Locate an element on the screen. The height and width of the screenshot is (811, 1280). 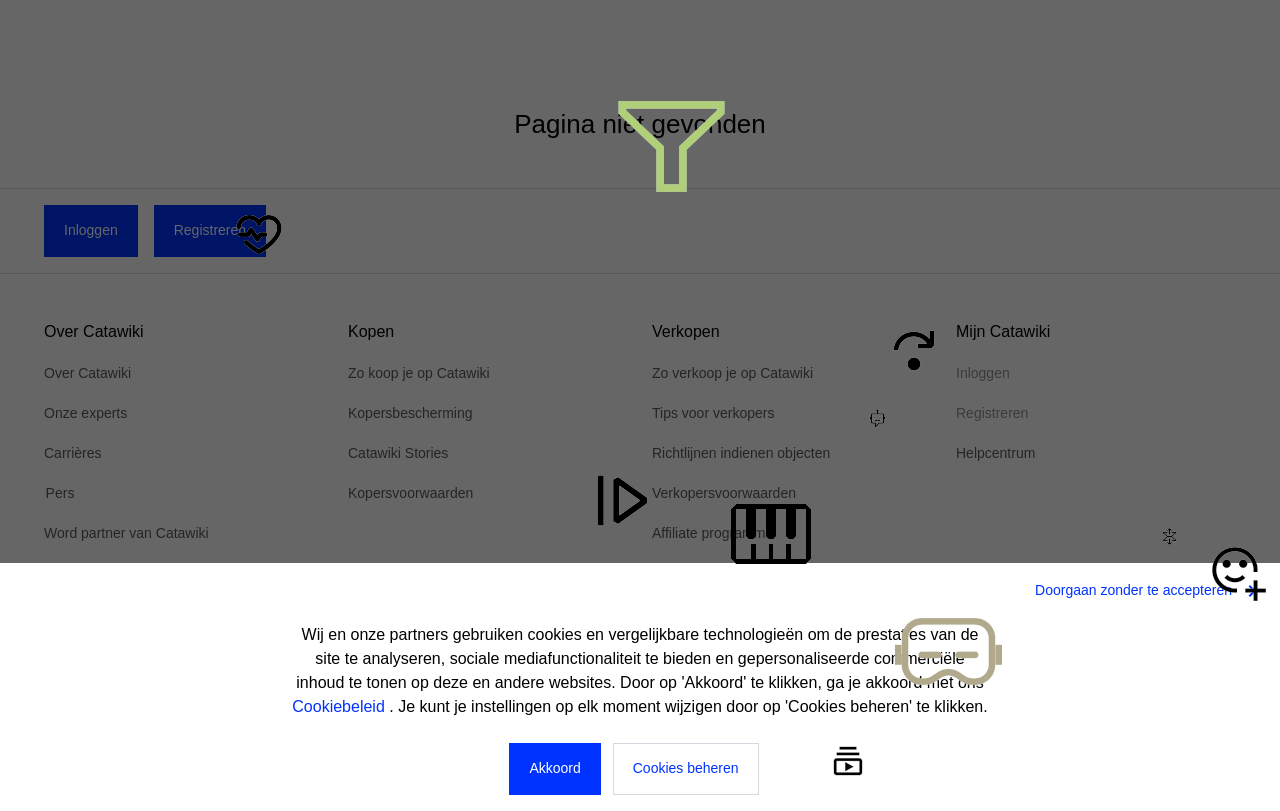
view your subscriptions is located at coordinates (848, 761).